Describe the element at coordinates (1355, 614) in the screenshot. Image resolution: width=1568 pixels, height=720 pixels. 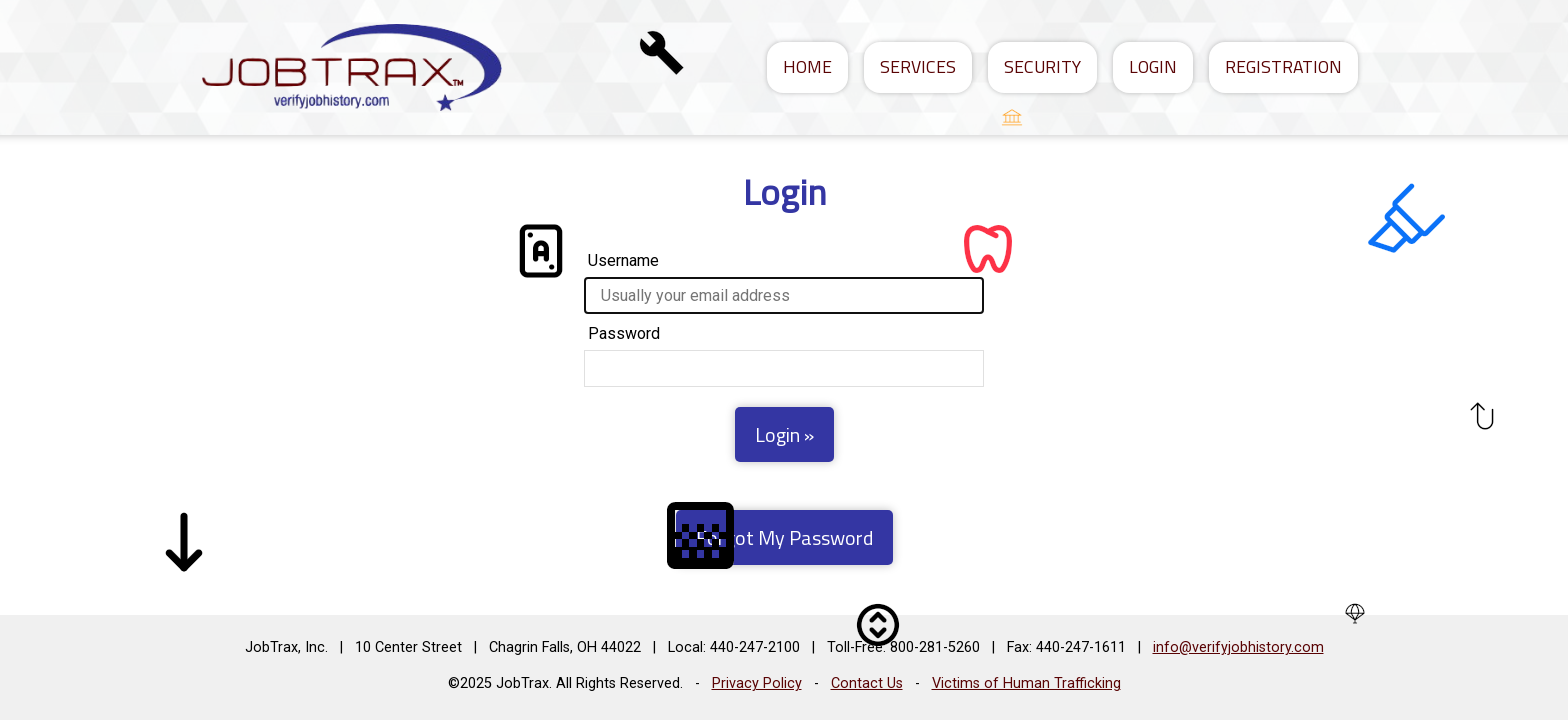
I see `access airdrop or file drop feature` at that location.